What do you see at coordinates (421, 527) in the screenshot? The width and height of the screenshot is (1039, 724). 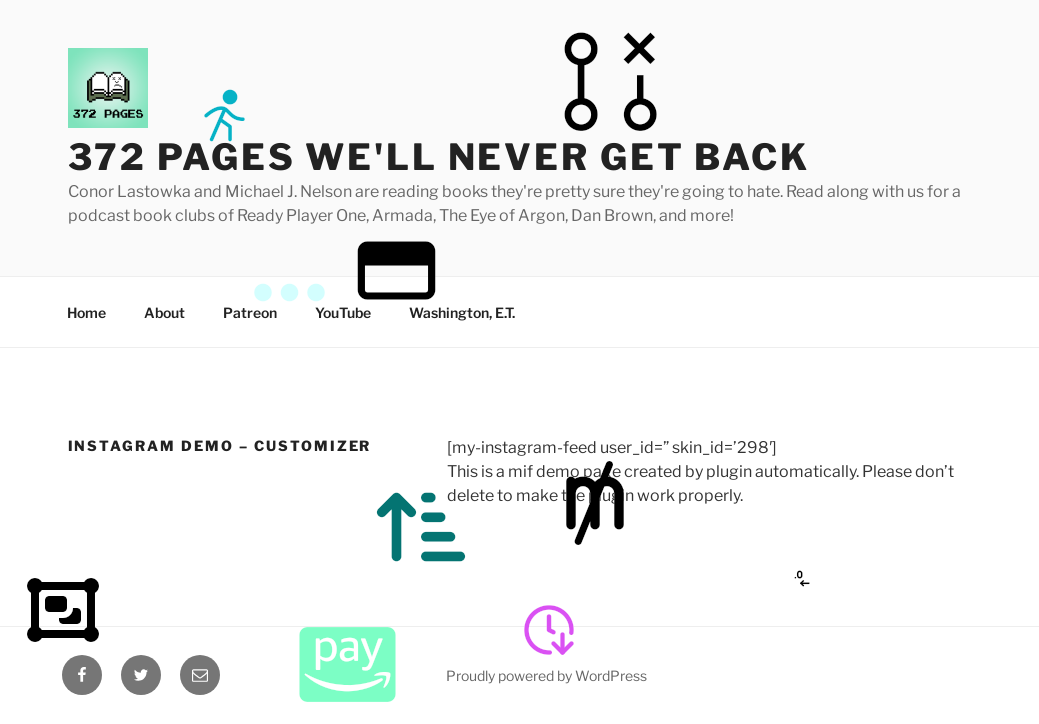 I see `sort items from smallest to largest` at bounding box center [421, 527].